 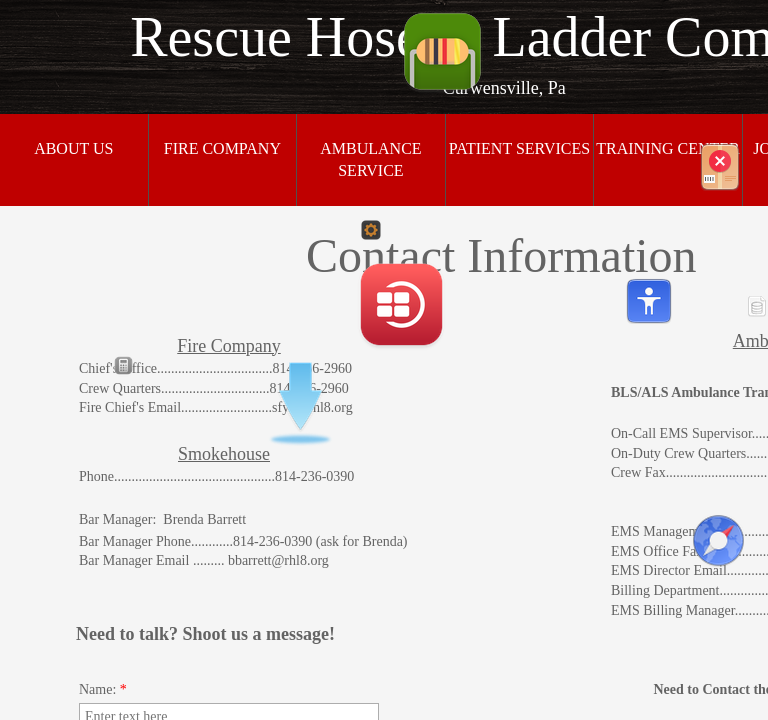 What do you see at coordinates (757, 306) in the screenshot?
I see `indicates a SQL database file` at bounding box center [757, 306].